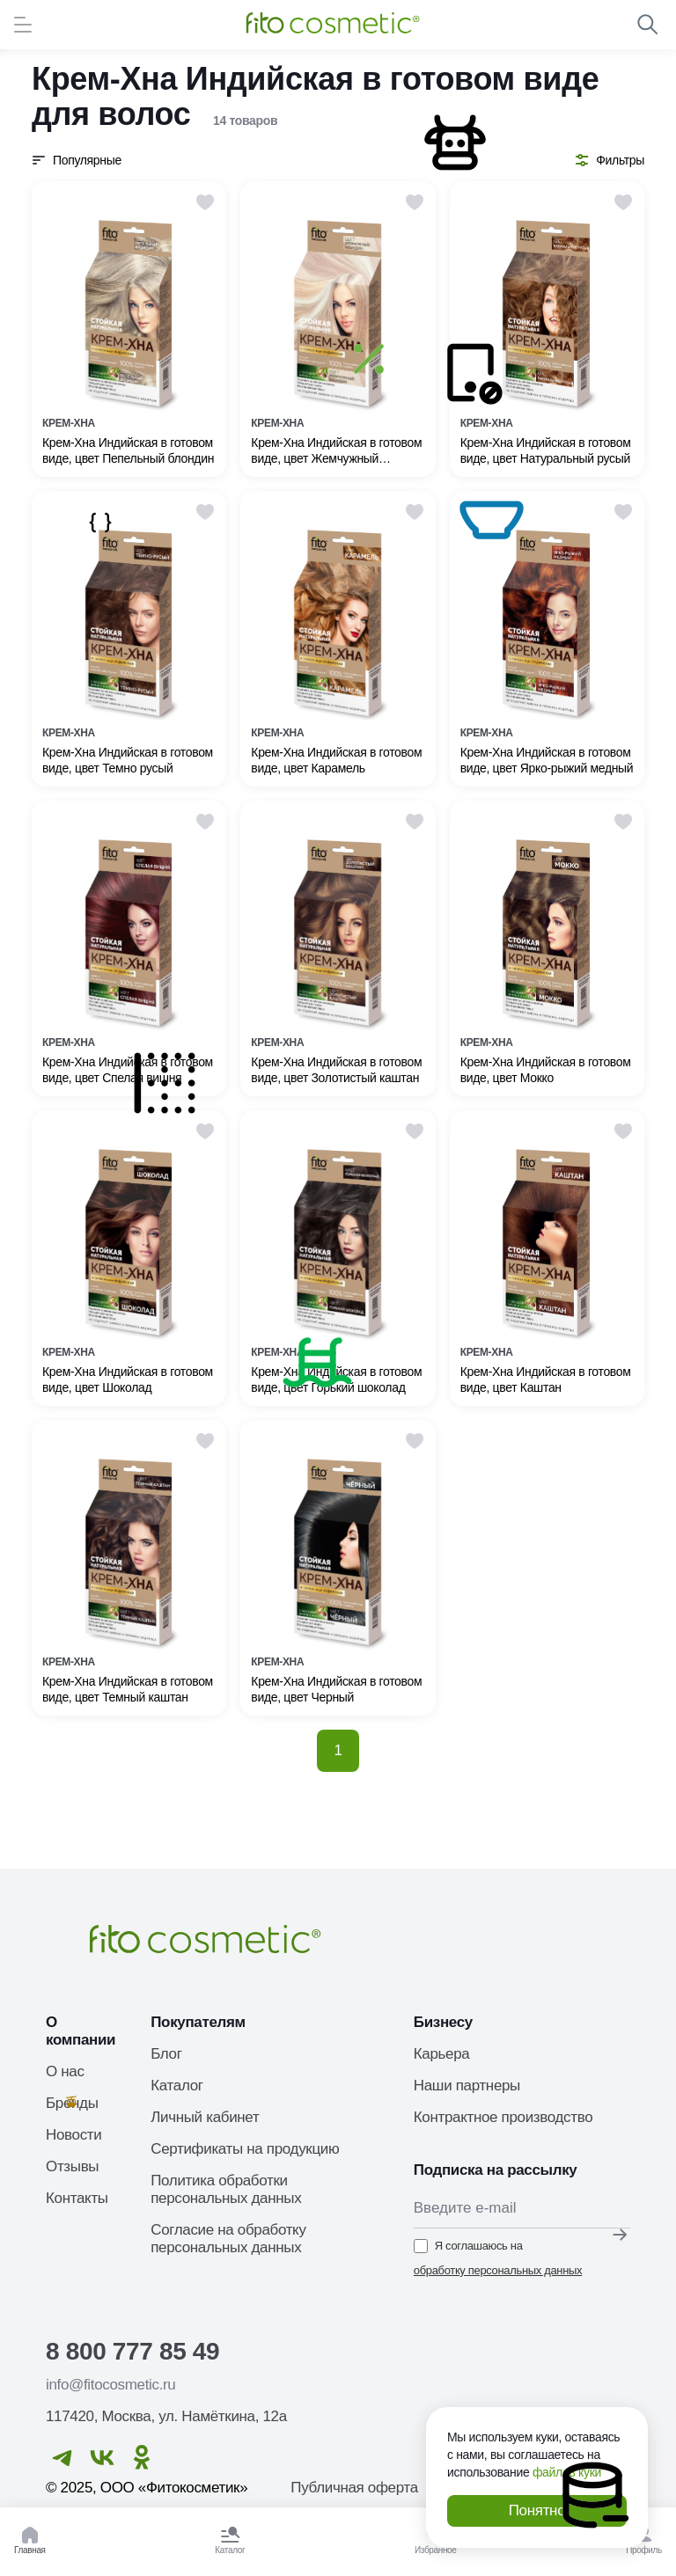 The width and height of the screenshot is (676, 2576). Describe the element at coordinates (455, 143) in the screenshot. I see `access farm or agriculture features` at that location.